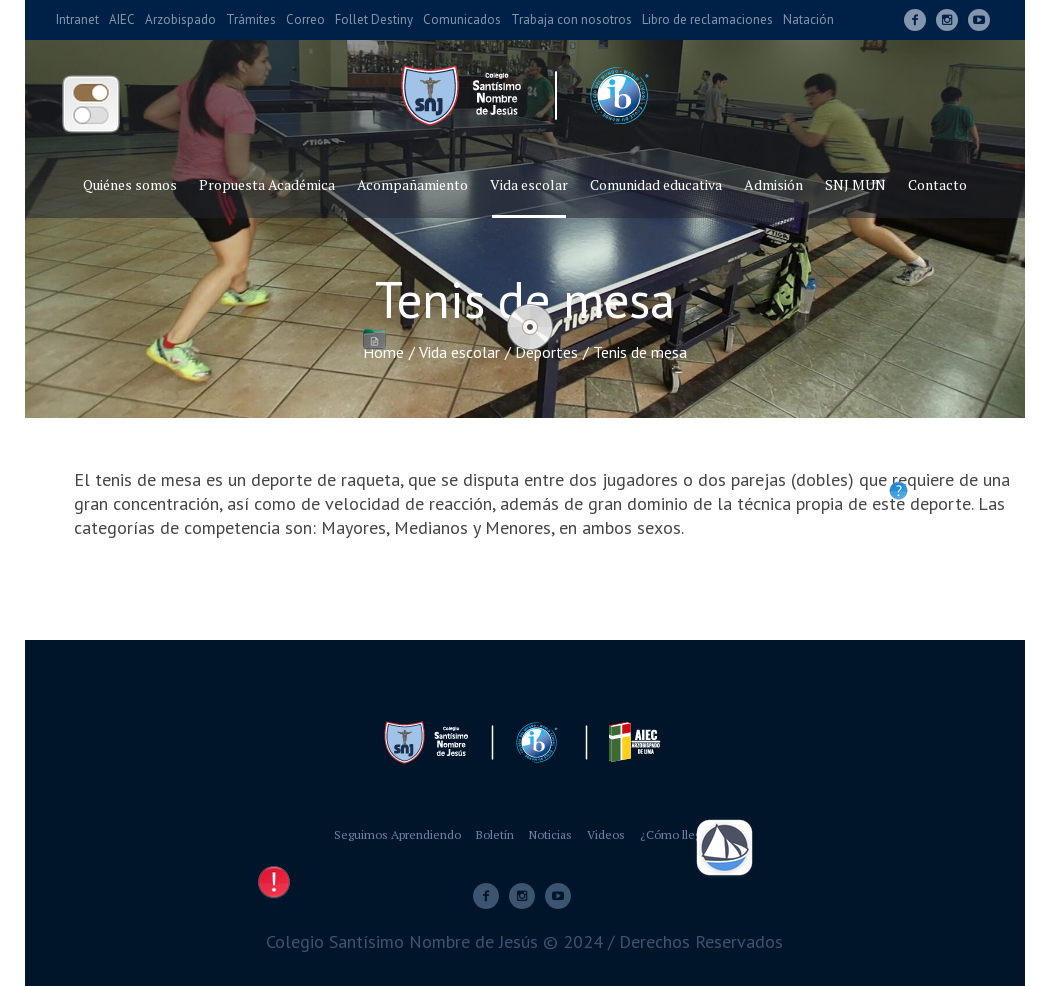 This screenshot has height=986, width=1049. What do you see at coordinates (374, 338) in the screenshot?
I see `open your documents folder` at bounding box center [374, 338].